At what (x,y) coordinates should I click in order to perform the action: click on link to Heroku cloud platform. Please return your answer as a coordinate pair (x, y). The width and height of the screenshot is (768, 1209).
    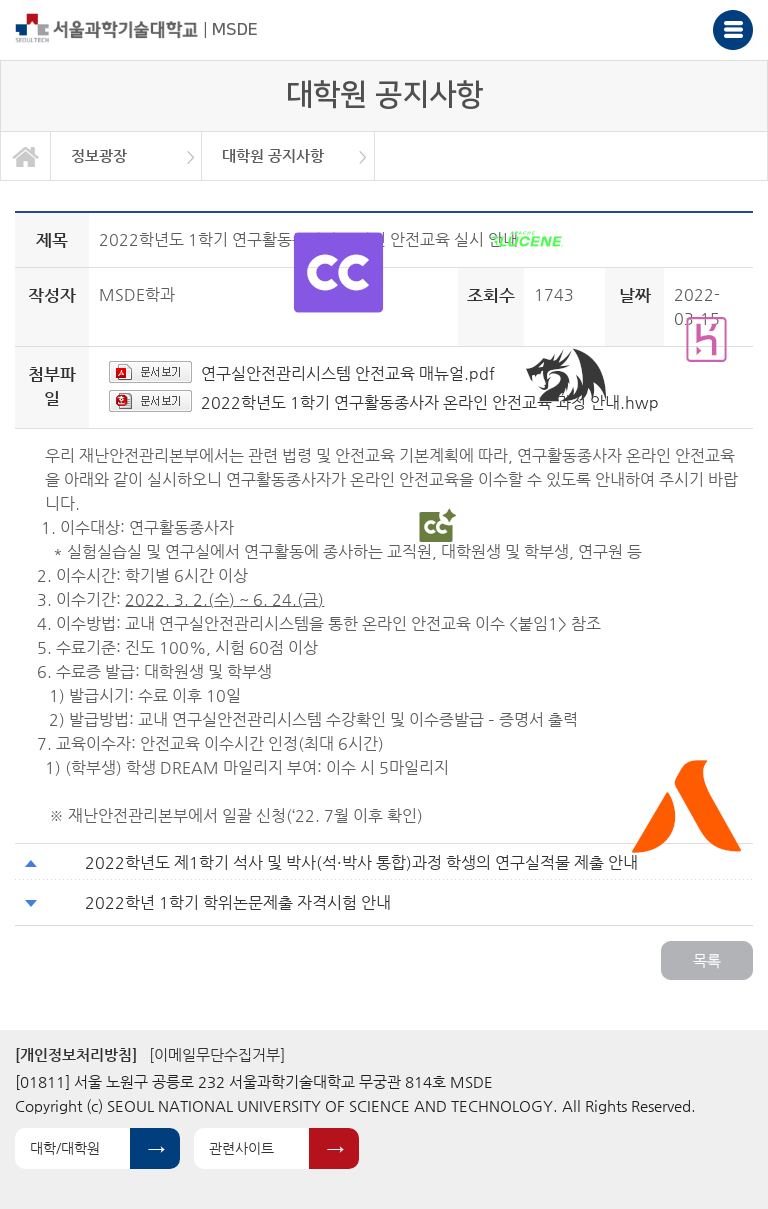
    Looking at the image, I should click on (706, 339).